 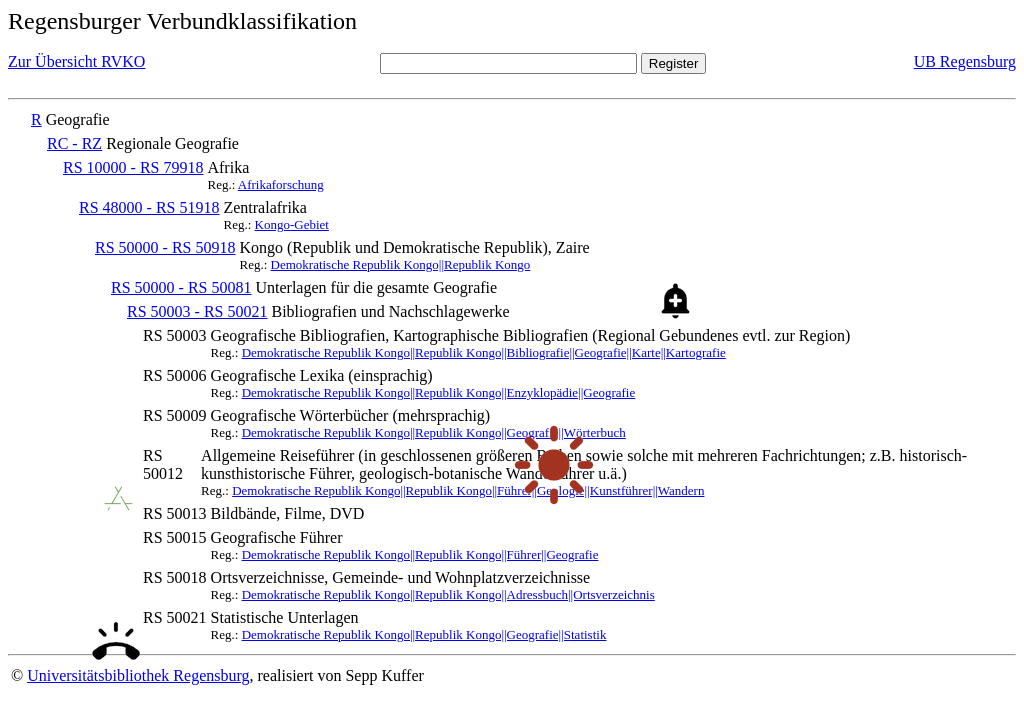 What do you see at coordinates (675, 300) in the screenshot?
I see `add a new alert or notification` at bounding box center [675, 300].